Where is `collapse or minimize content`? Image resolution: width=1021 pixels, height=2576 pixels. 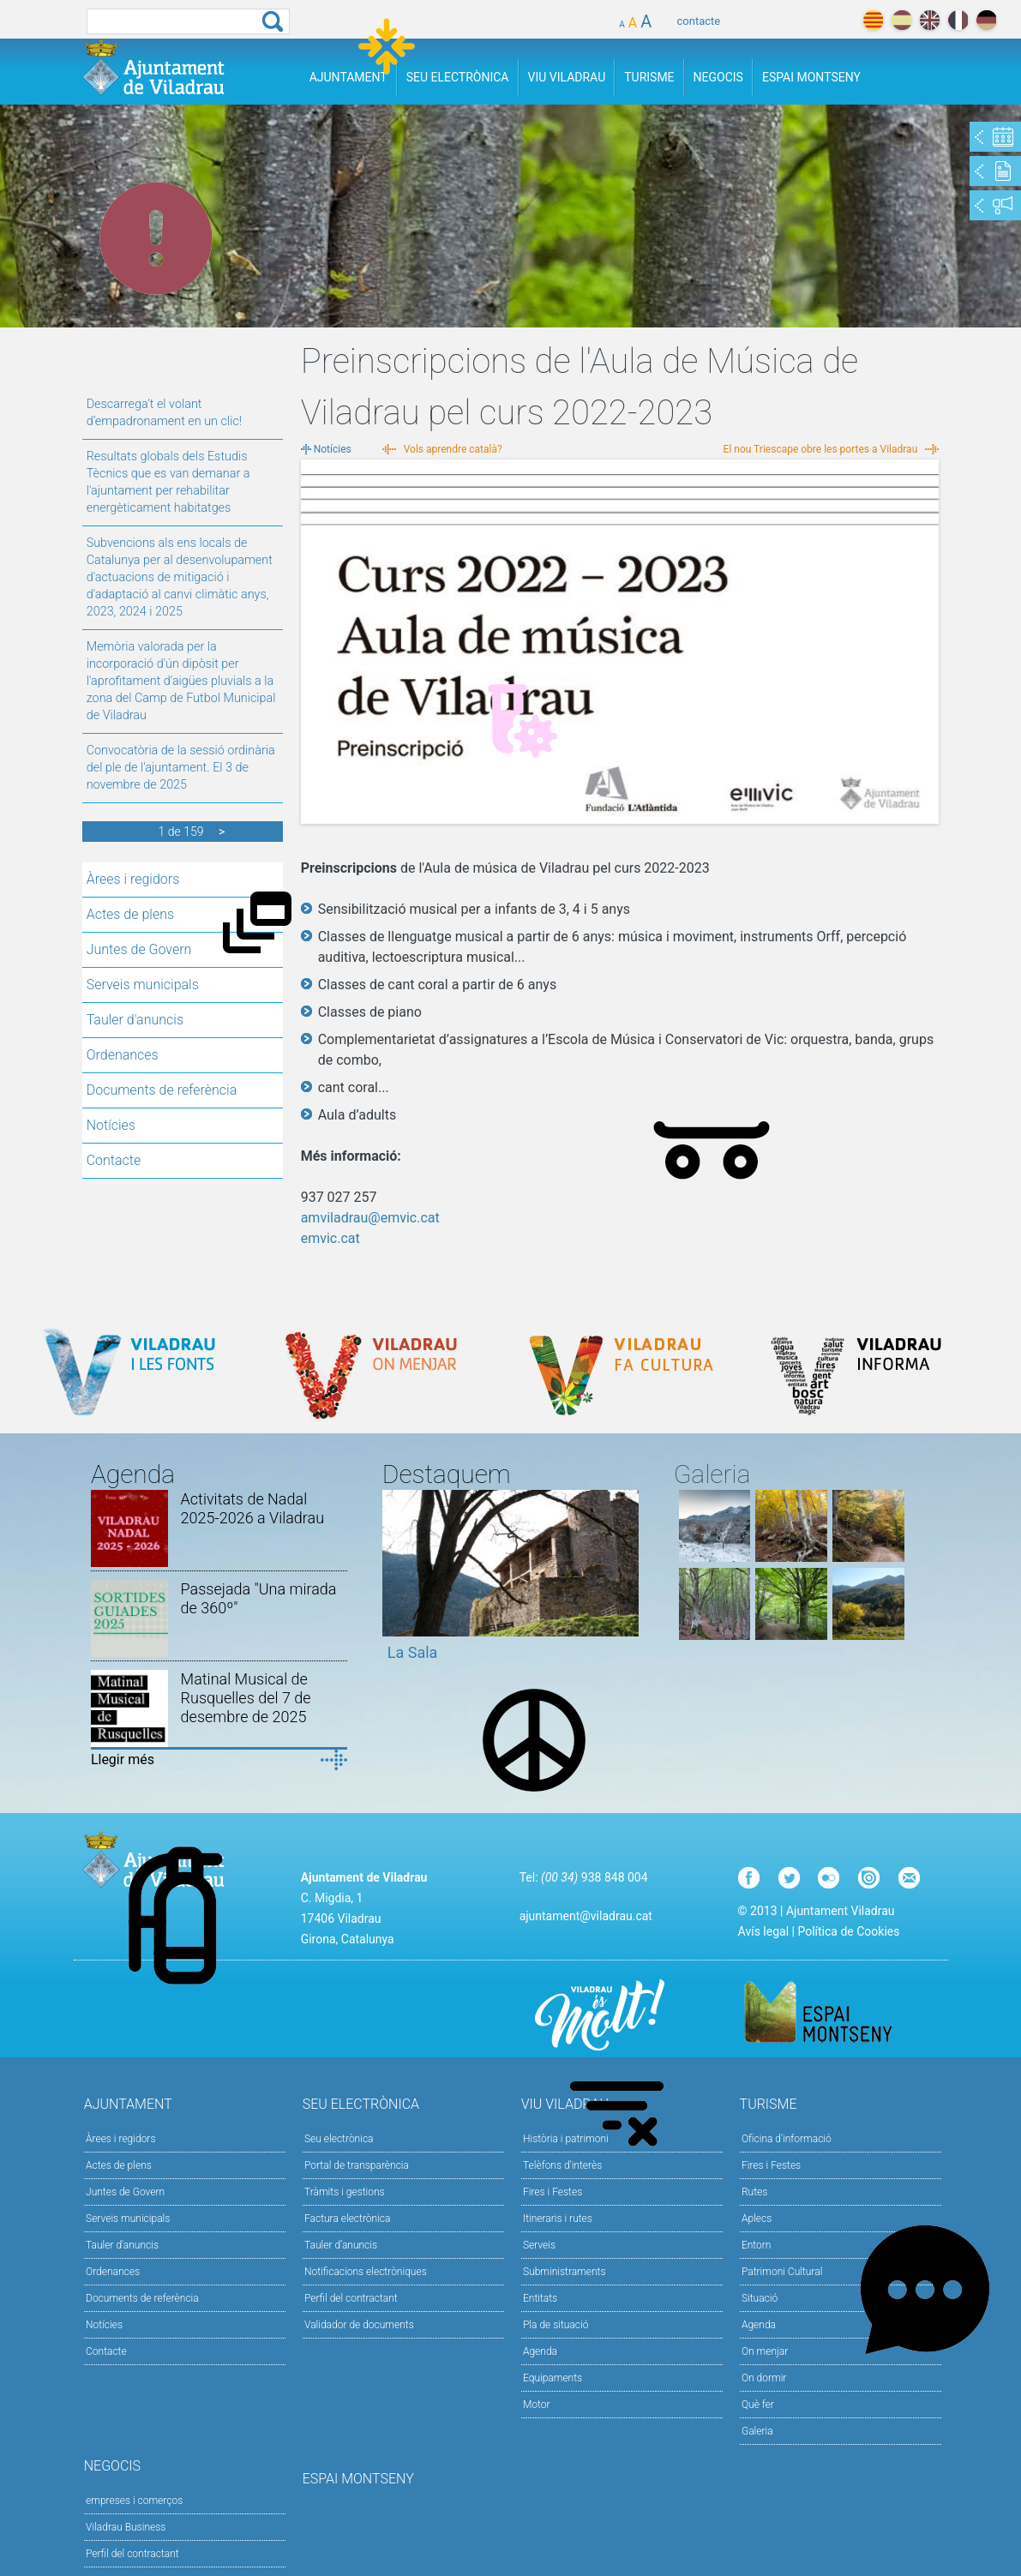 collapse or minimize content is located at coordinates (387, 46).